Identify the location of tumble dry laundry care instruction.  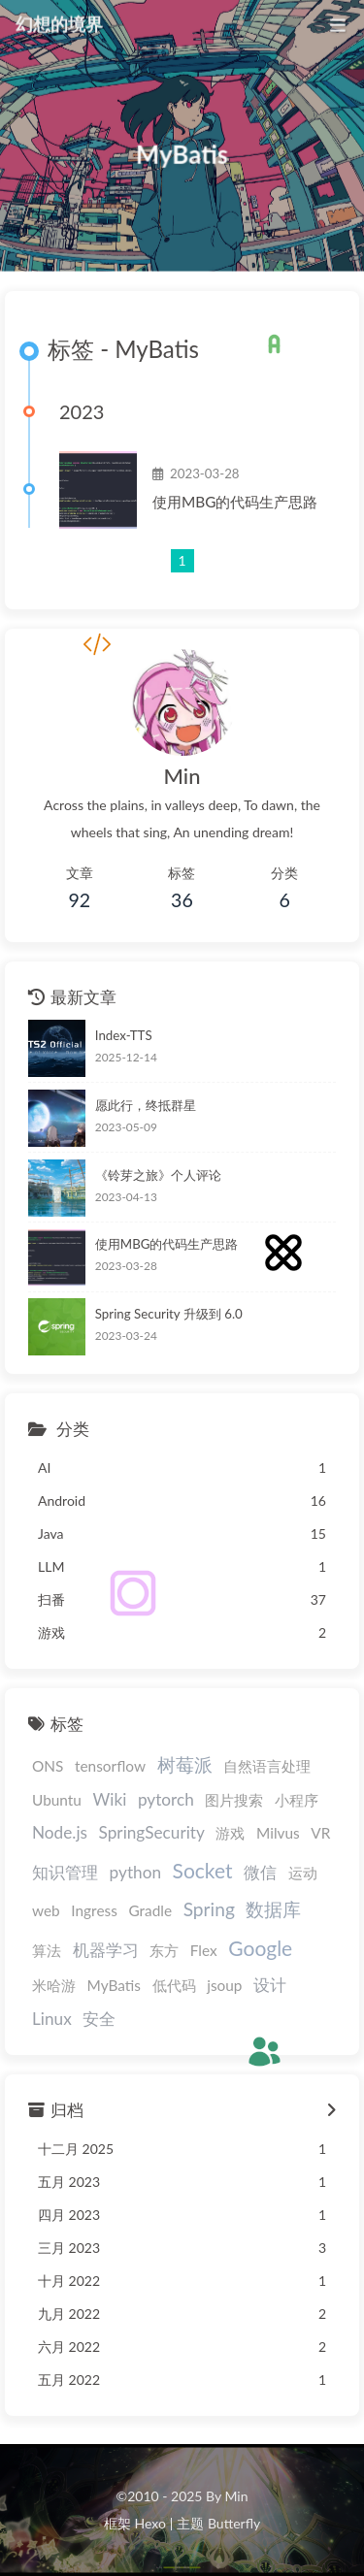
(133, 1593).